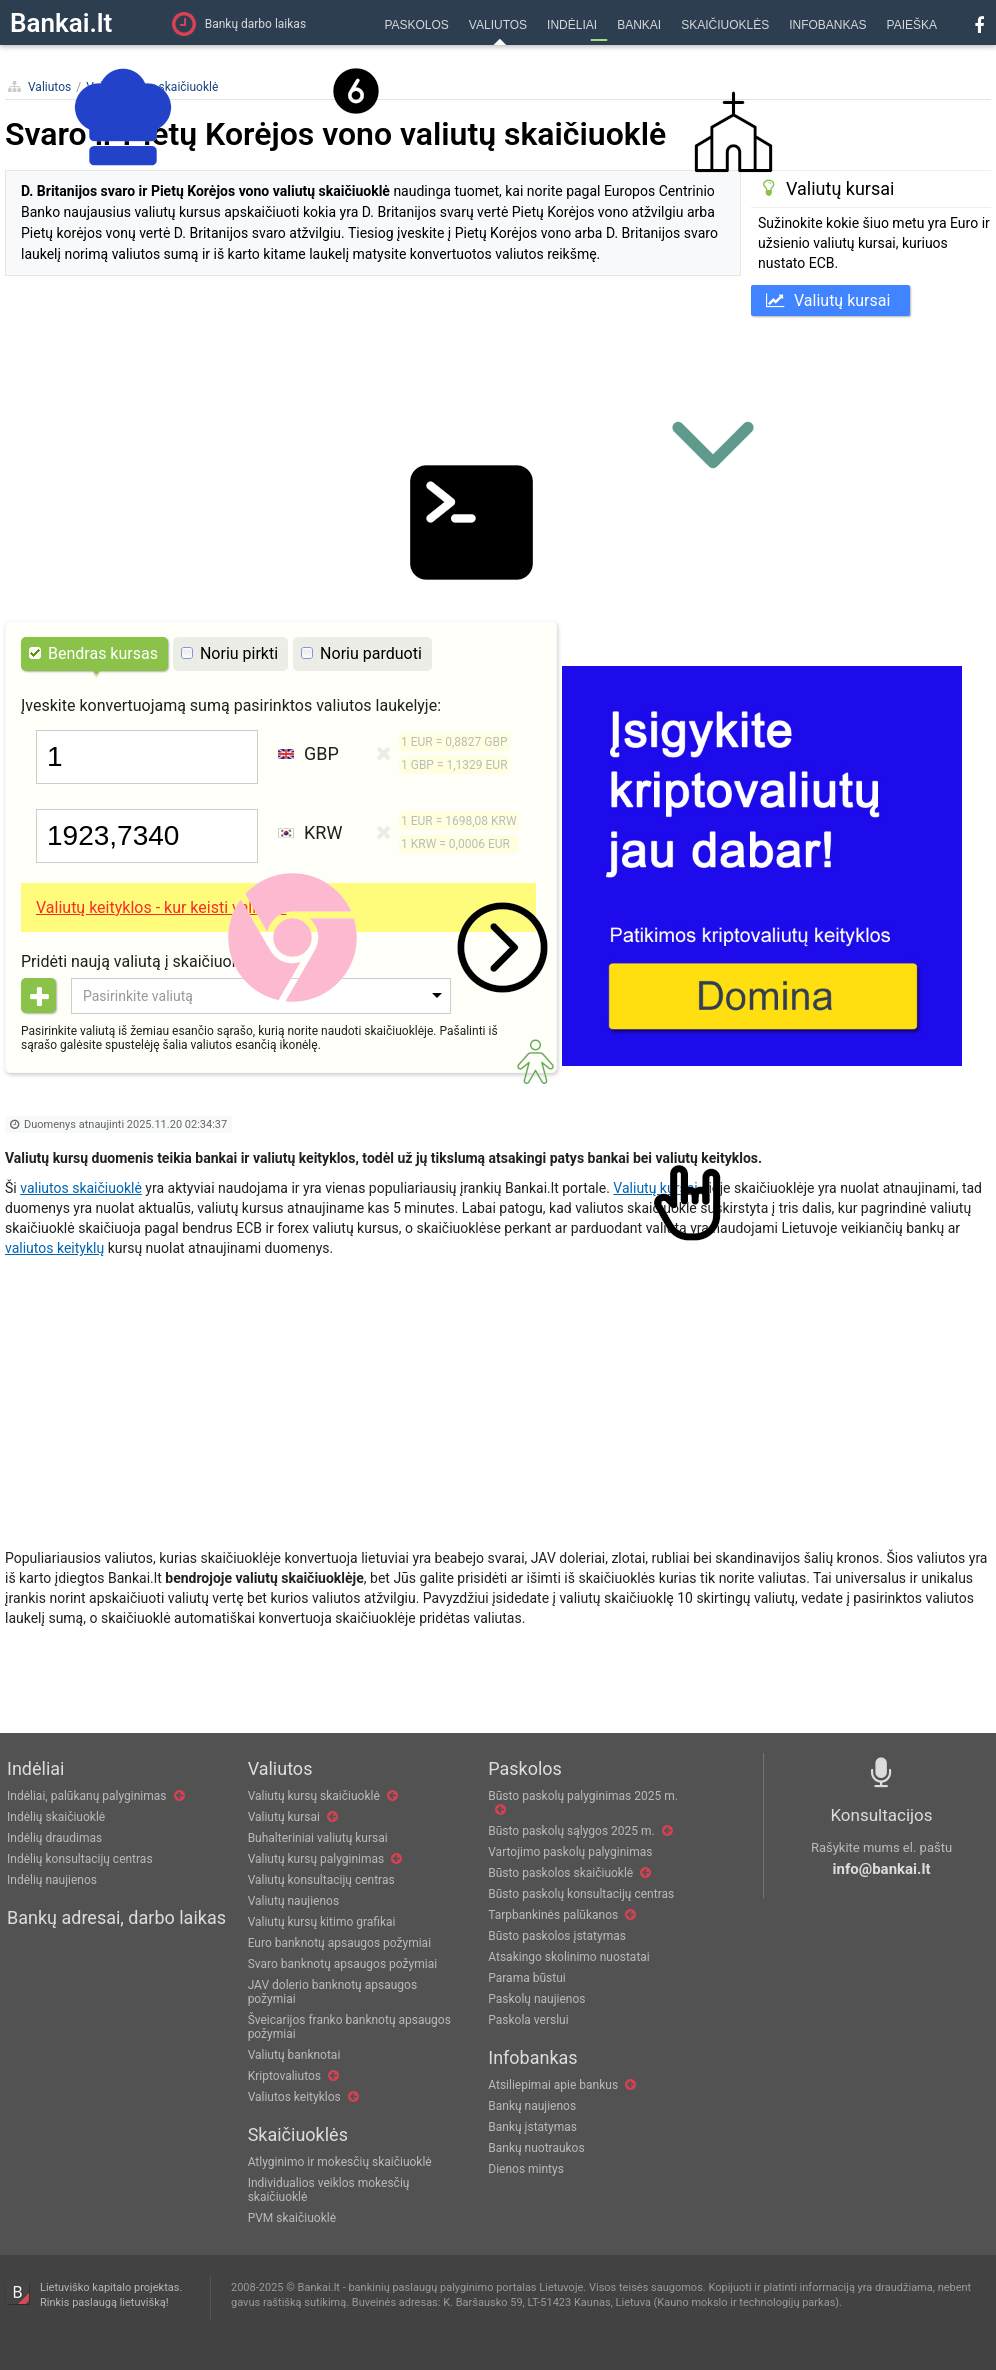 The width and height of the screenshot is (996, 2370). Describe the element at coordinates (713, 445) in the screenshot. I see `expand a dropdown menu or collapsed section` at that location.